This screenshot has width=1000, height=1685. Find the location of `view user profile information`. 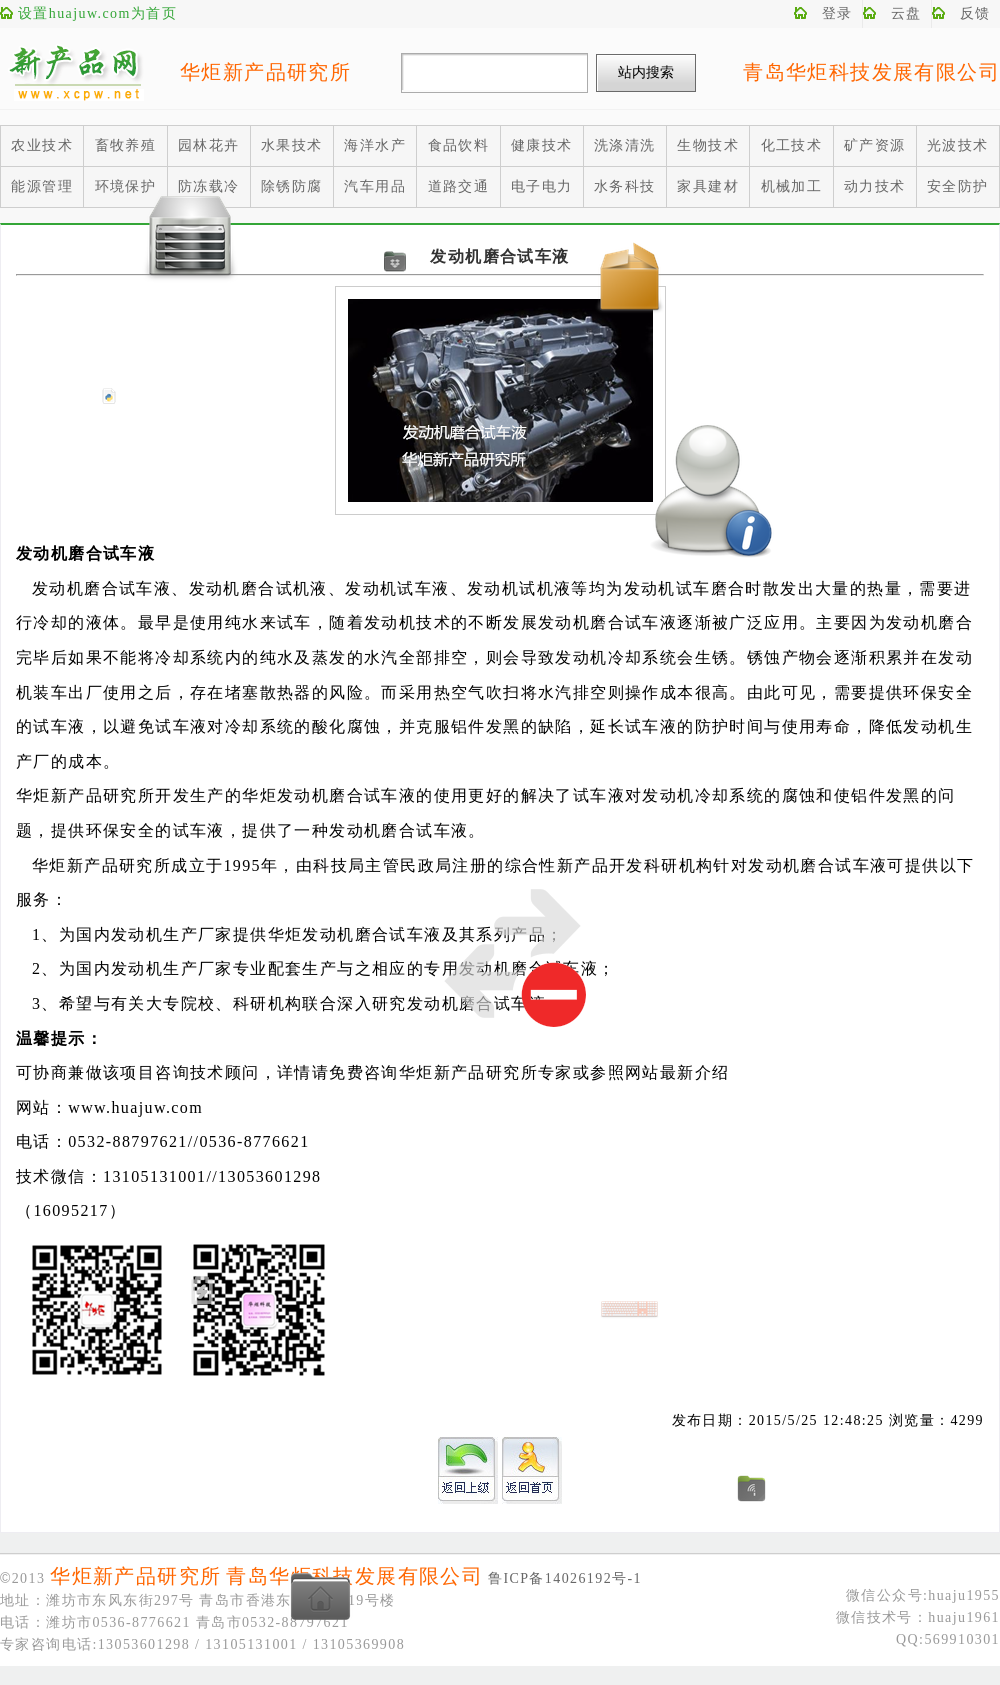

view user profile information is located at coordinates (710, 493).